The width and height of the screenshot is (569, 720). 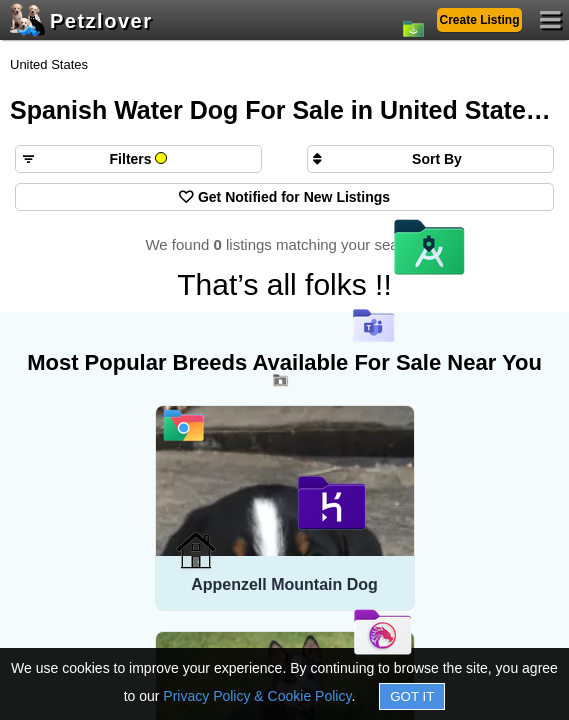 What do you see at coordinates (183, 426) in the screenshot?
I see `open folder containing google chrome files` at bounding box center [183, 426].